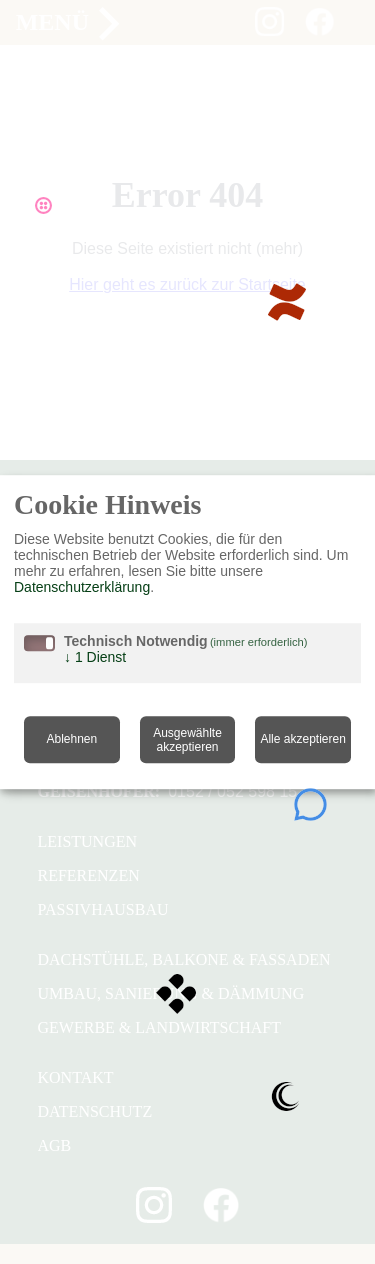 The width and height of the screenshot is (375, 1264). I want to click on open Confluence workspace, so click(287, 302).